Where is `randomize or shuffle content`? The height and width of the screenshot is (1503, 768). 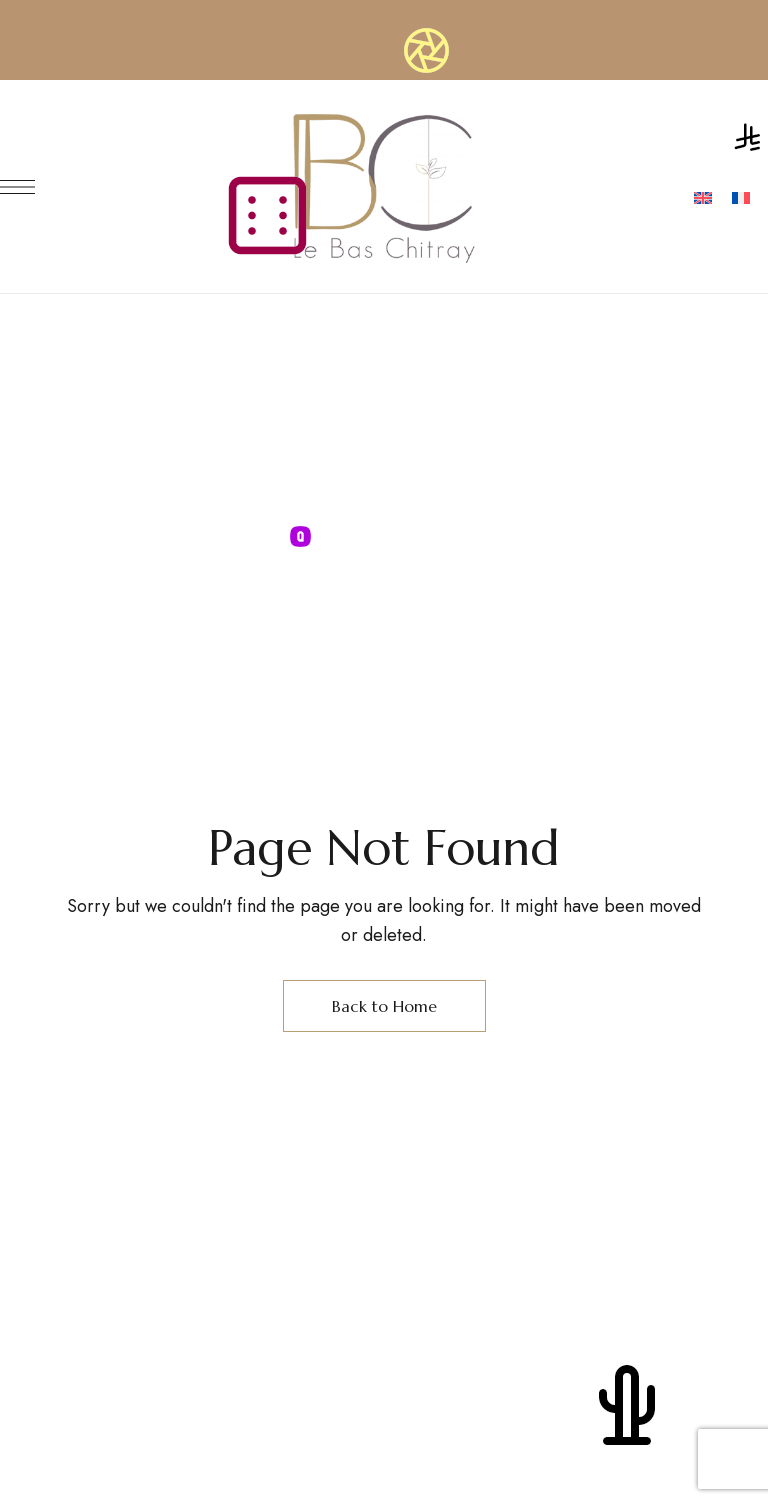
randomize or shuffle content is located at coordinates (267, 215).